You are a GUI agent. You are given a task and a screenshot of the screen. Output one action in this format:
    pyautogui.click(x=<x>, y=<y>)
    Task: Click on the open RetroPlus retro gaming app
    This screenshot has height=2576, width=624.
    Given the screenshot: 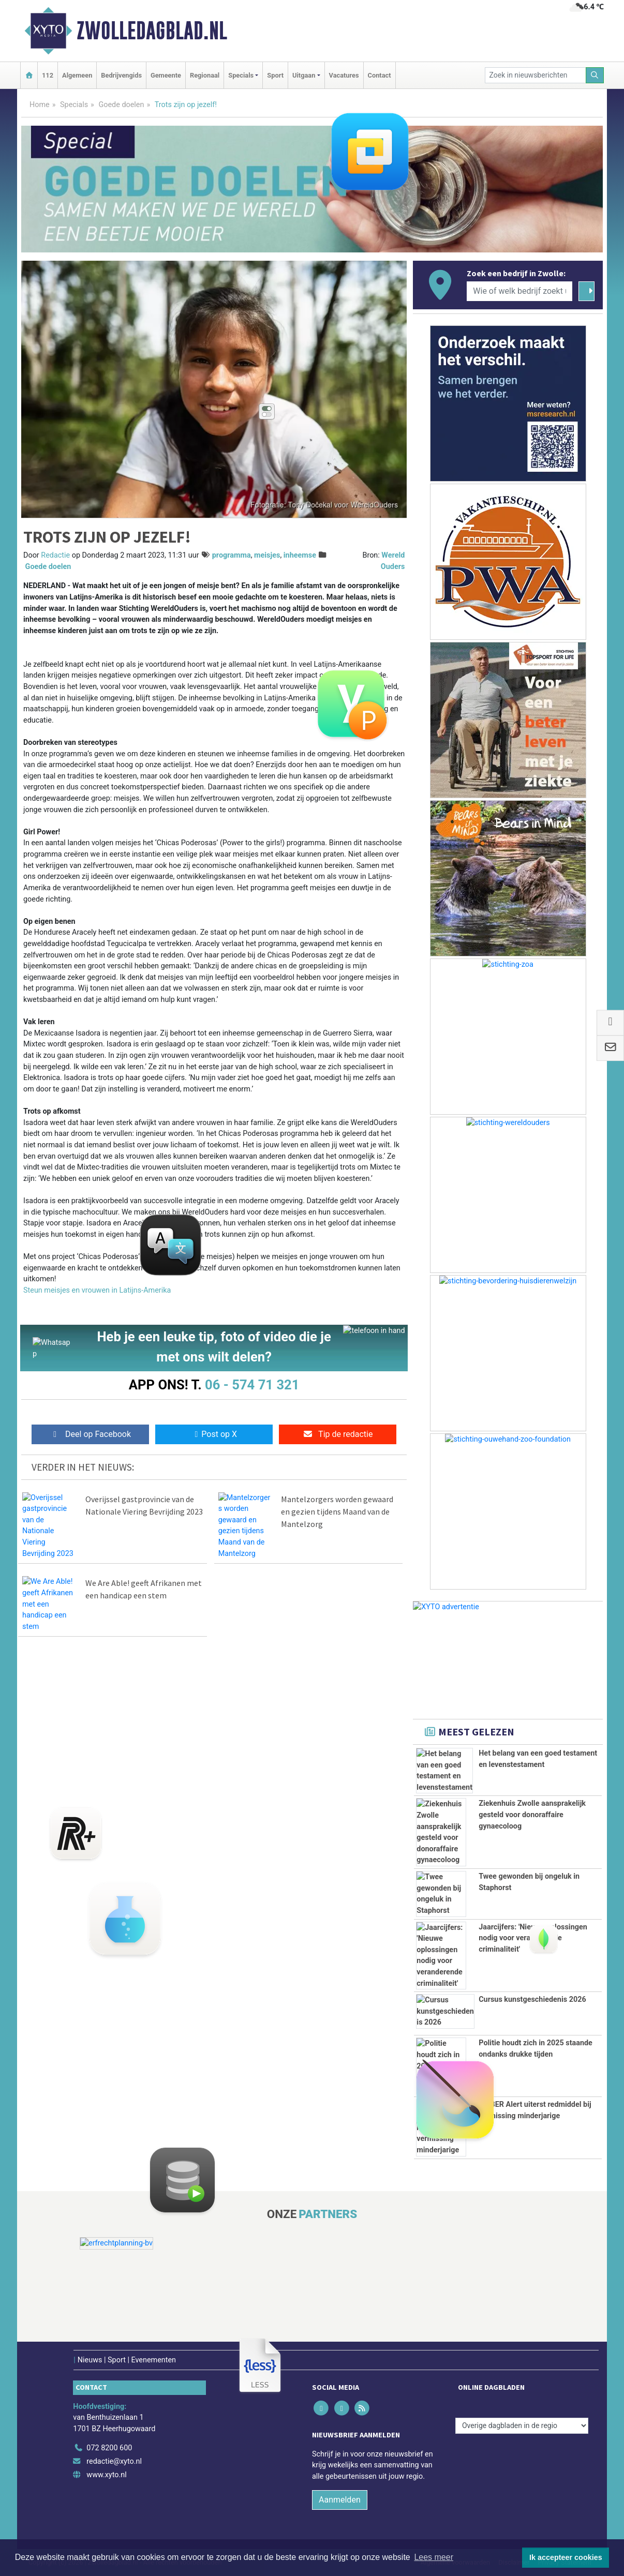 What is the action you would take?
    pyautogui.click(x=76, y=1833)
    